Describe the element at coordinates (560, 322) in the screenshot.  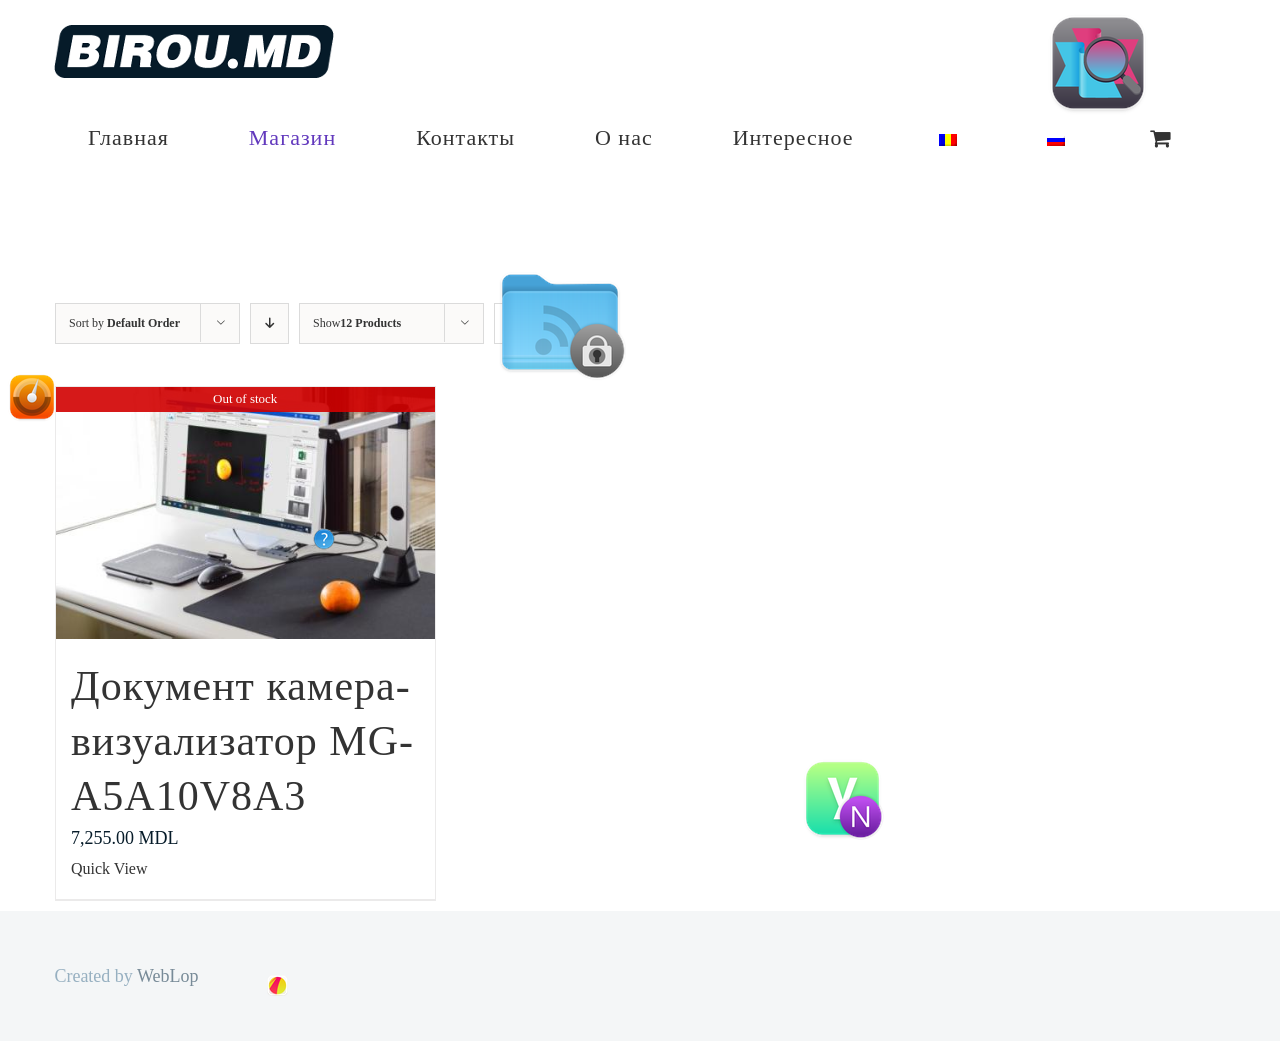
I see `open securefx secure file transfer application` at that location.